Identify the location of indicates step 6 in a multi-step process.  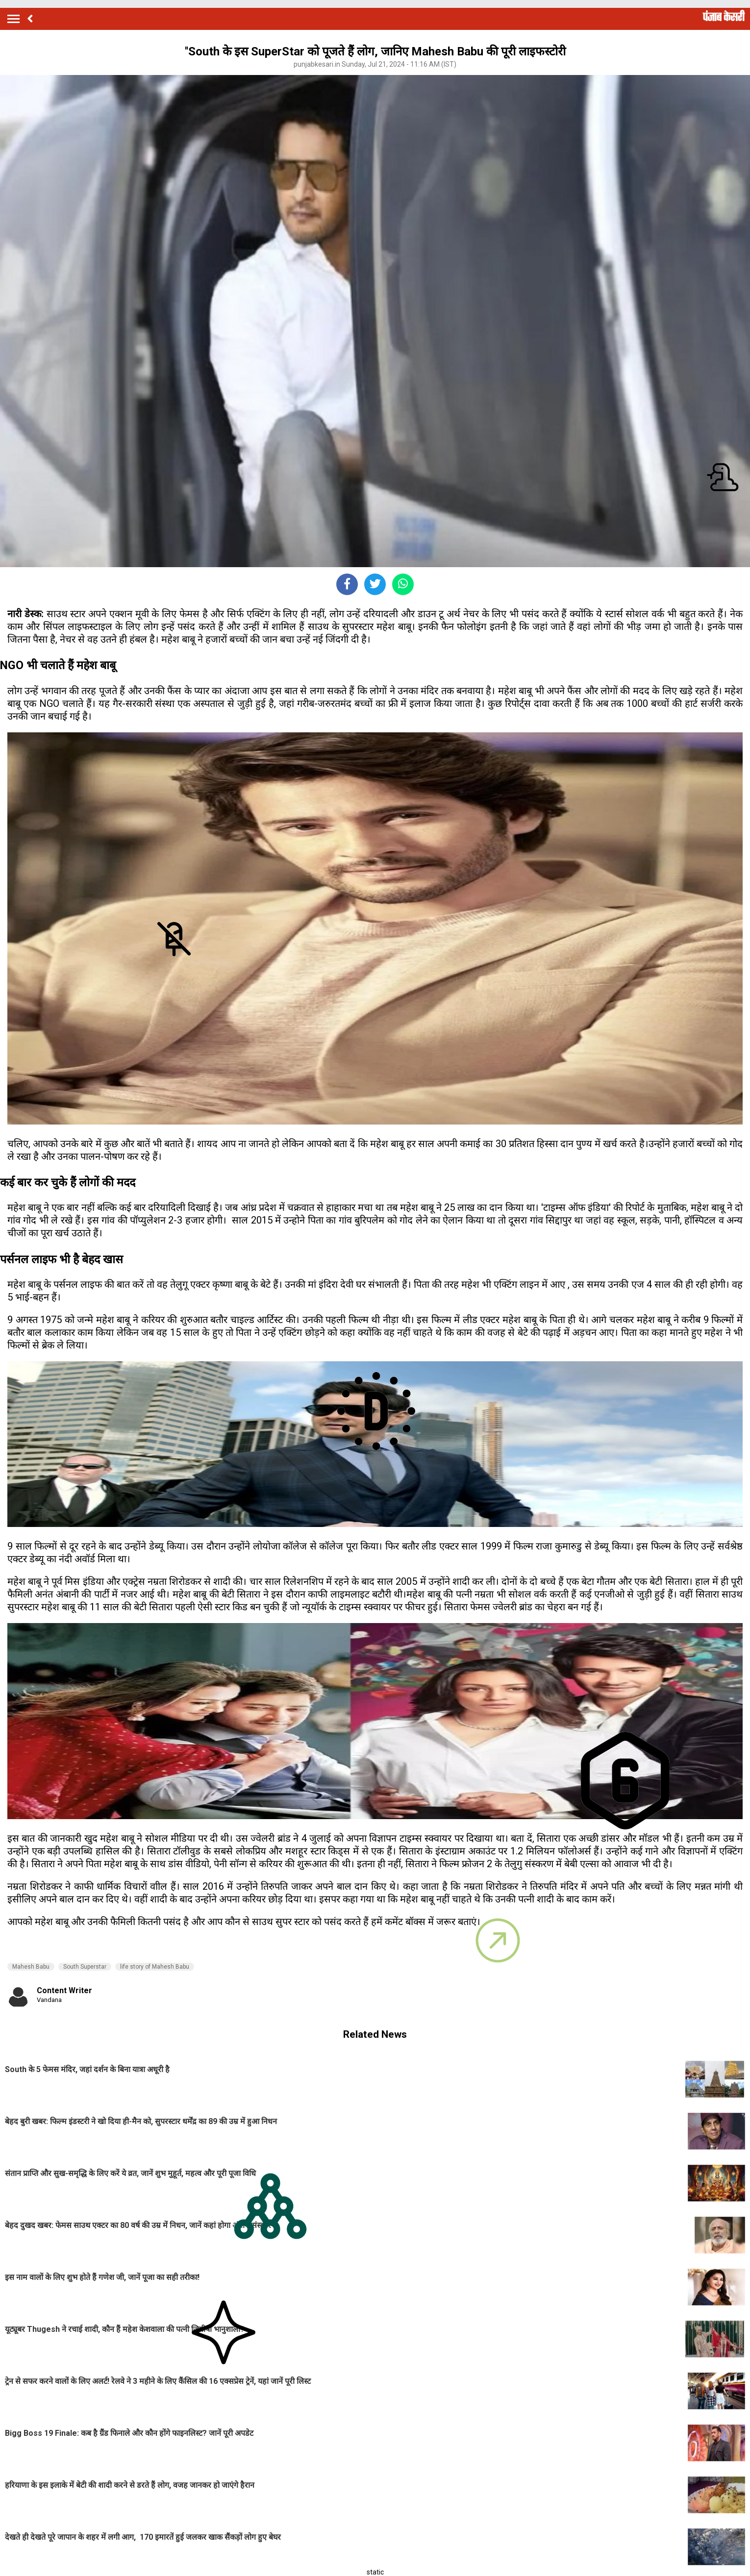
(625, 1780).